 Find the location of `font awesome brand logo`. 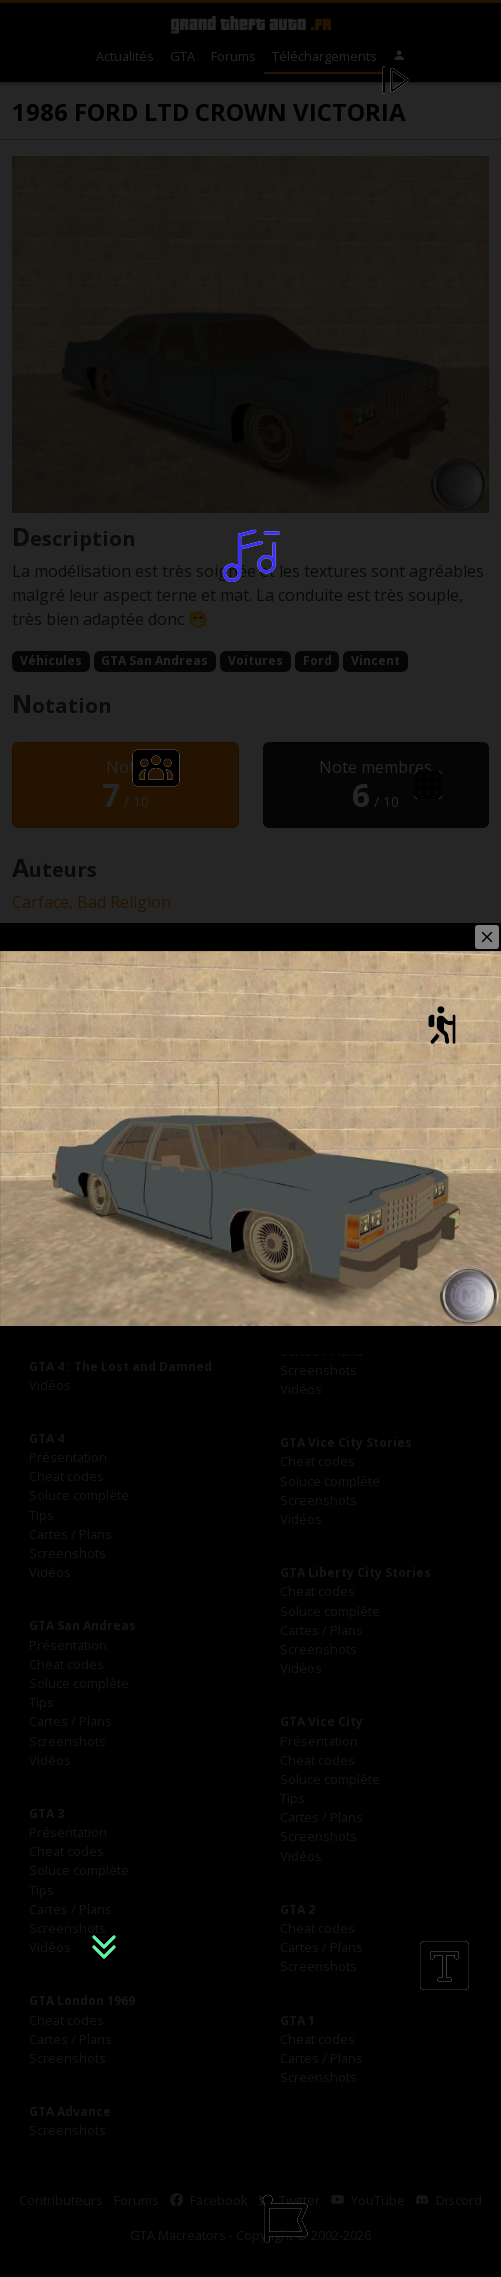

font awesome brand logo is located at coordinates (285, 2218).